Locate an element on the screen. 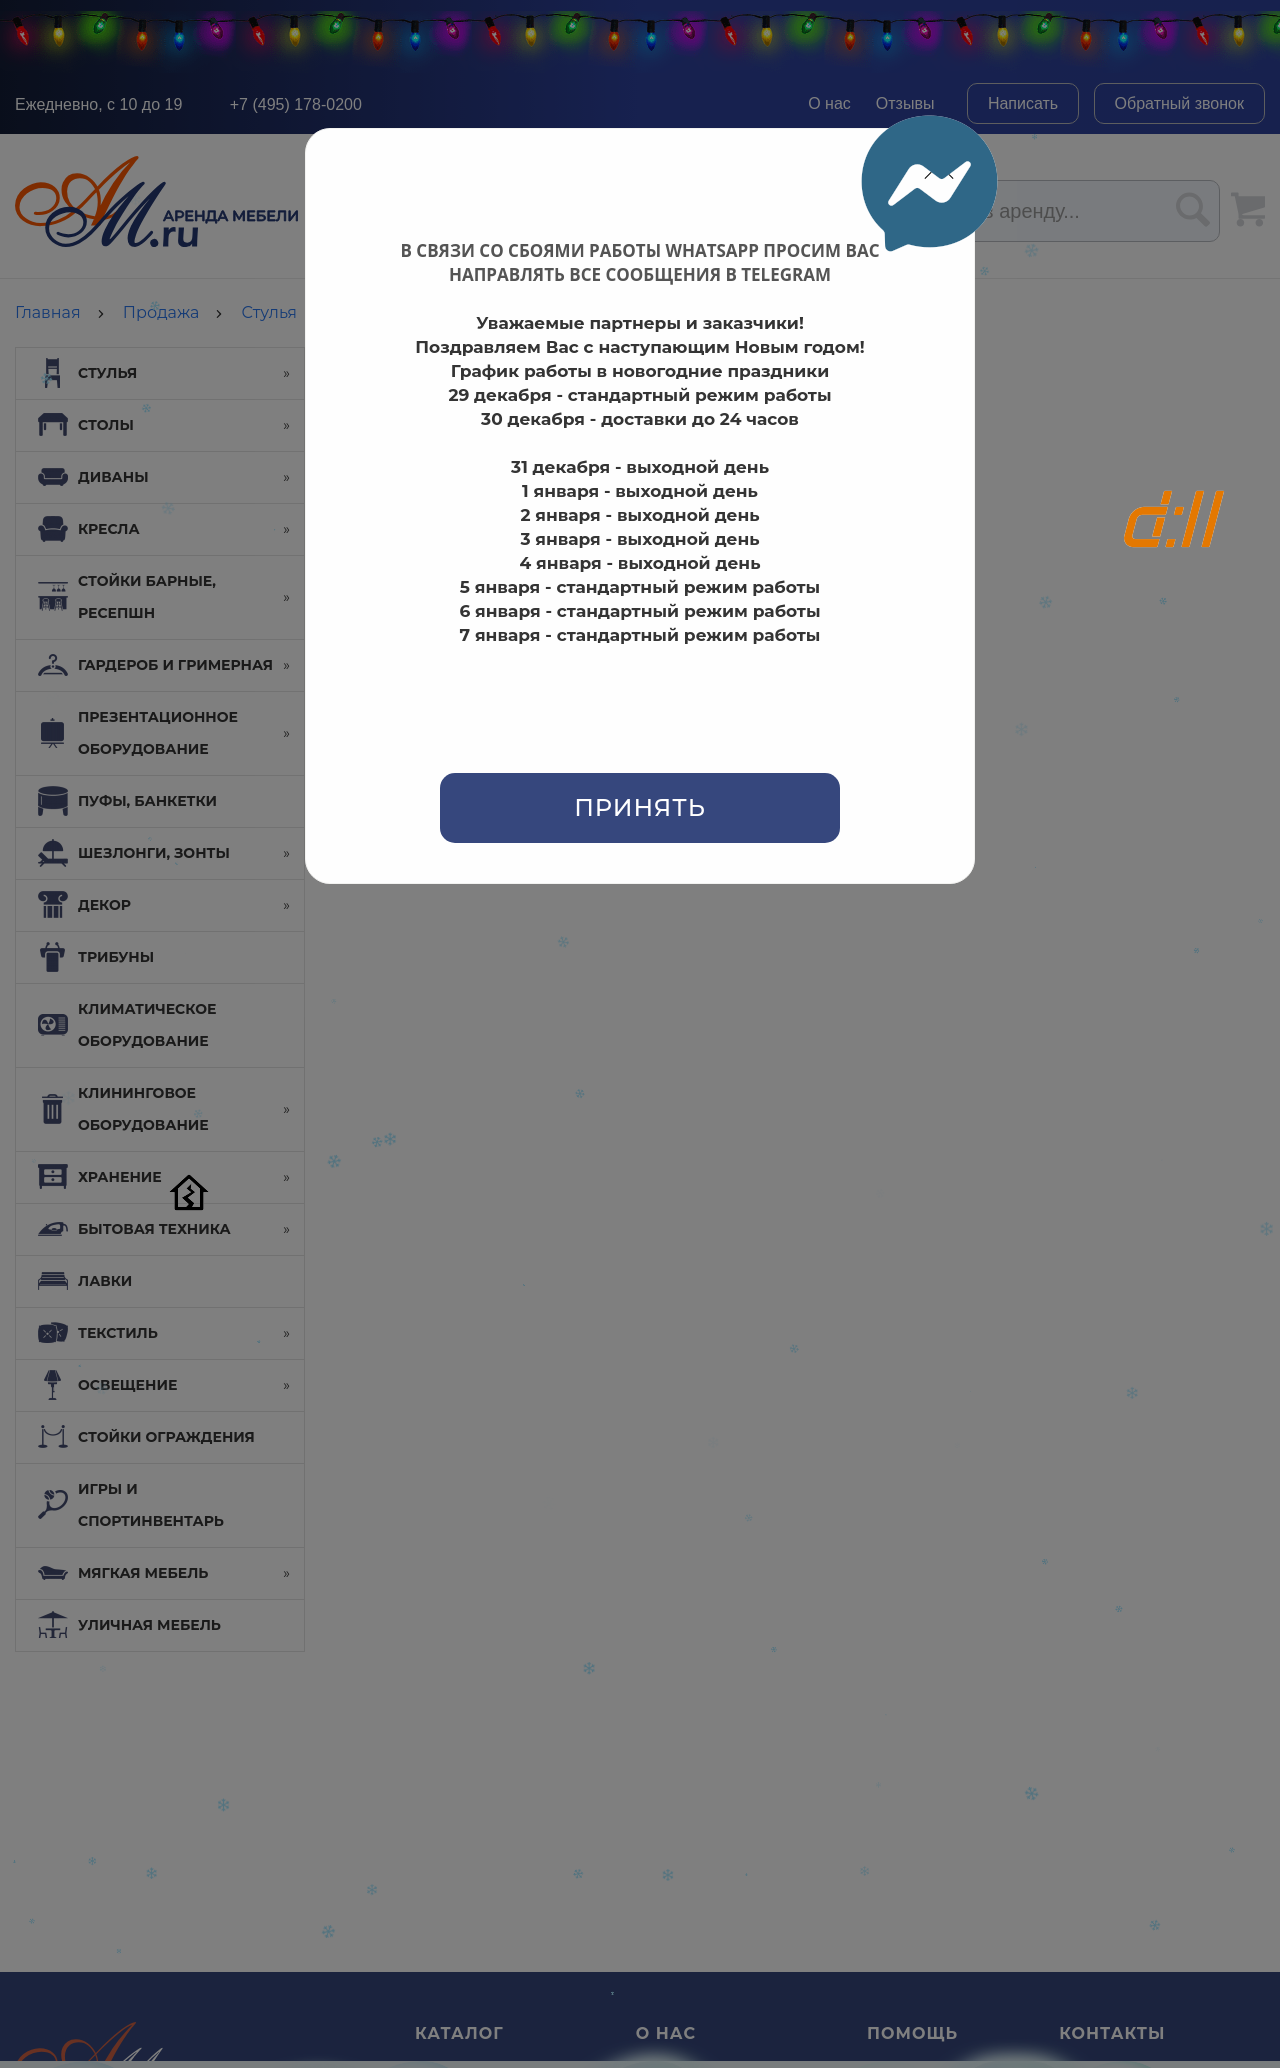  cmplid brand logo is located at coordinates (1174, 519).